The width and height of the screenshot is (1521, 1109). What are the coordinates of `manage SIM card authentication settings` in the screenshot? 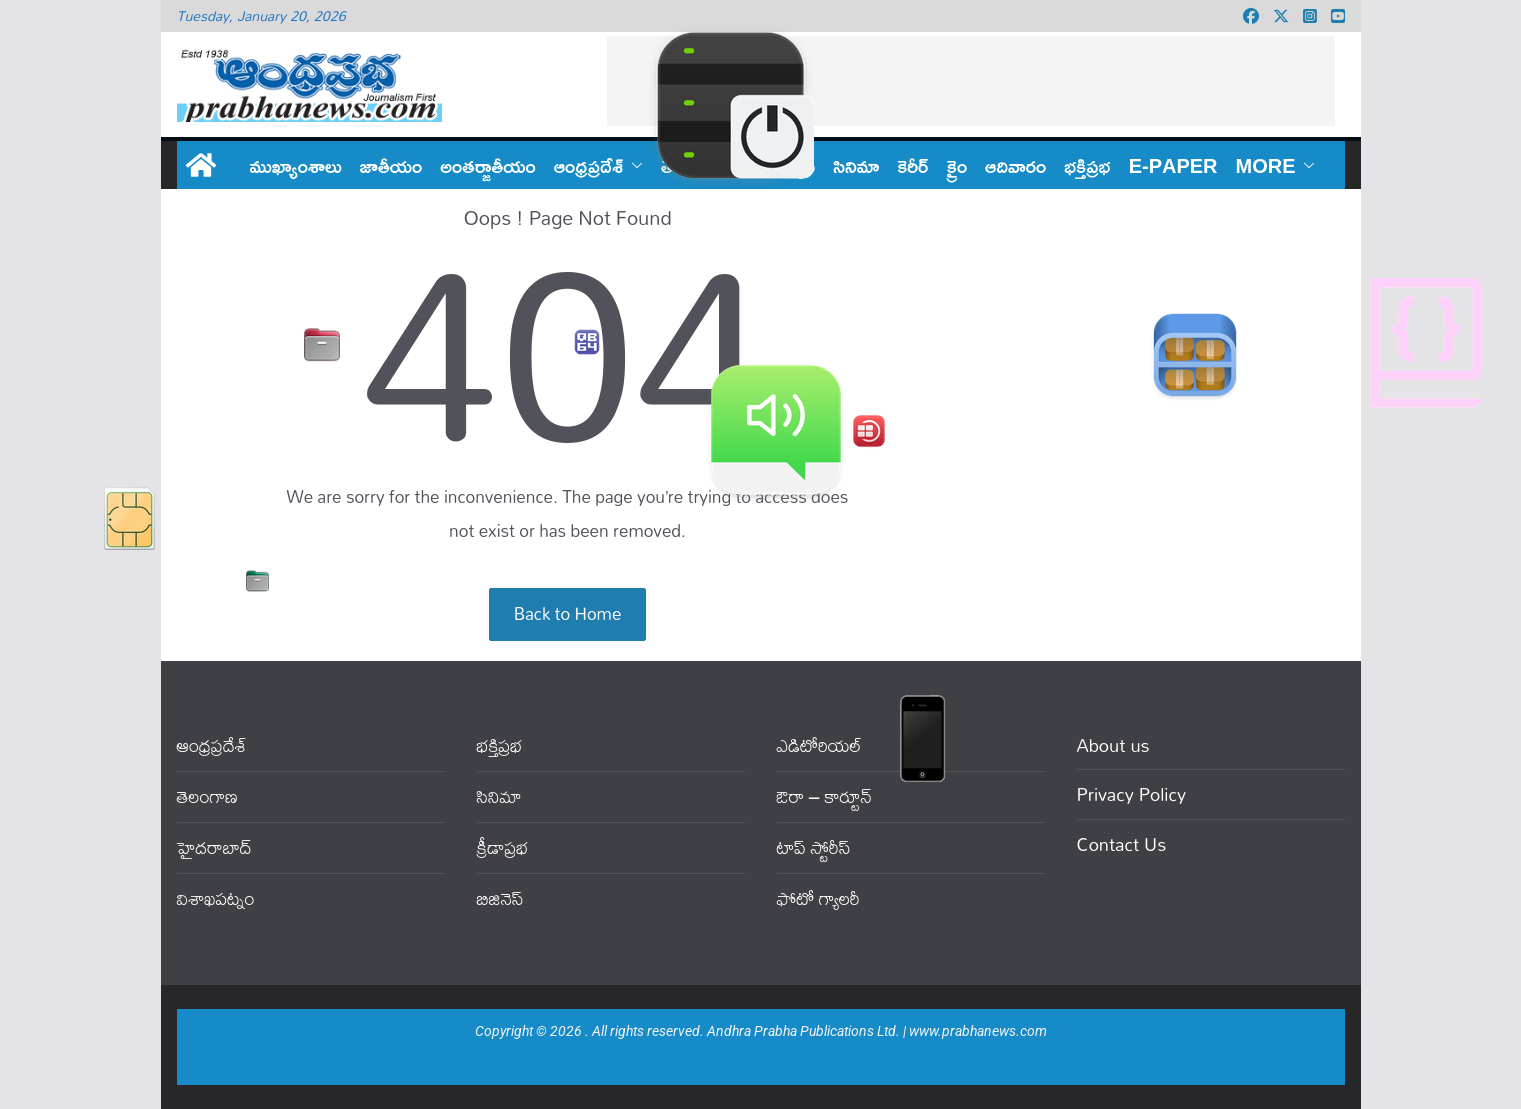 It's located at (129, 518).